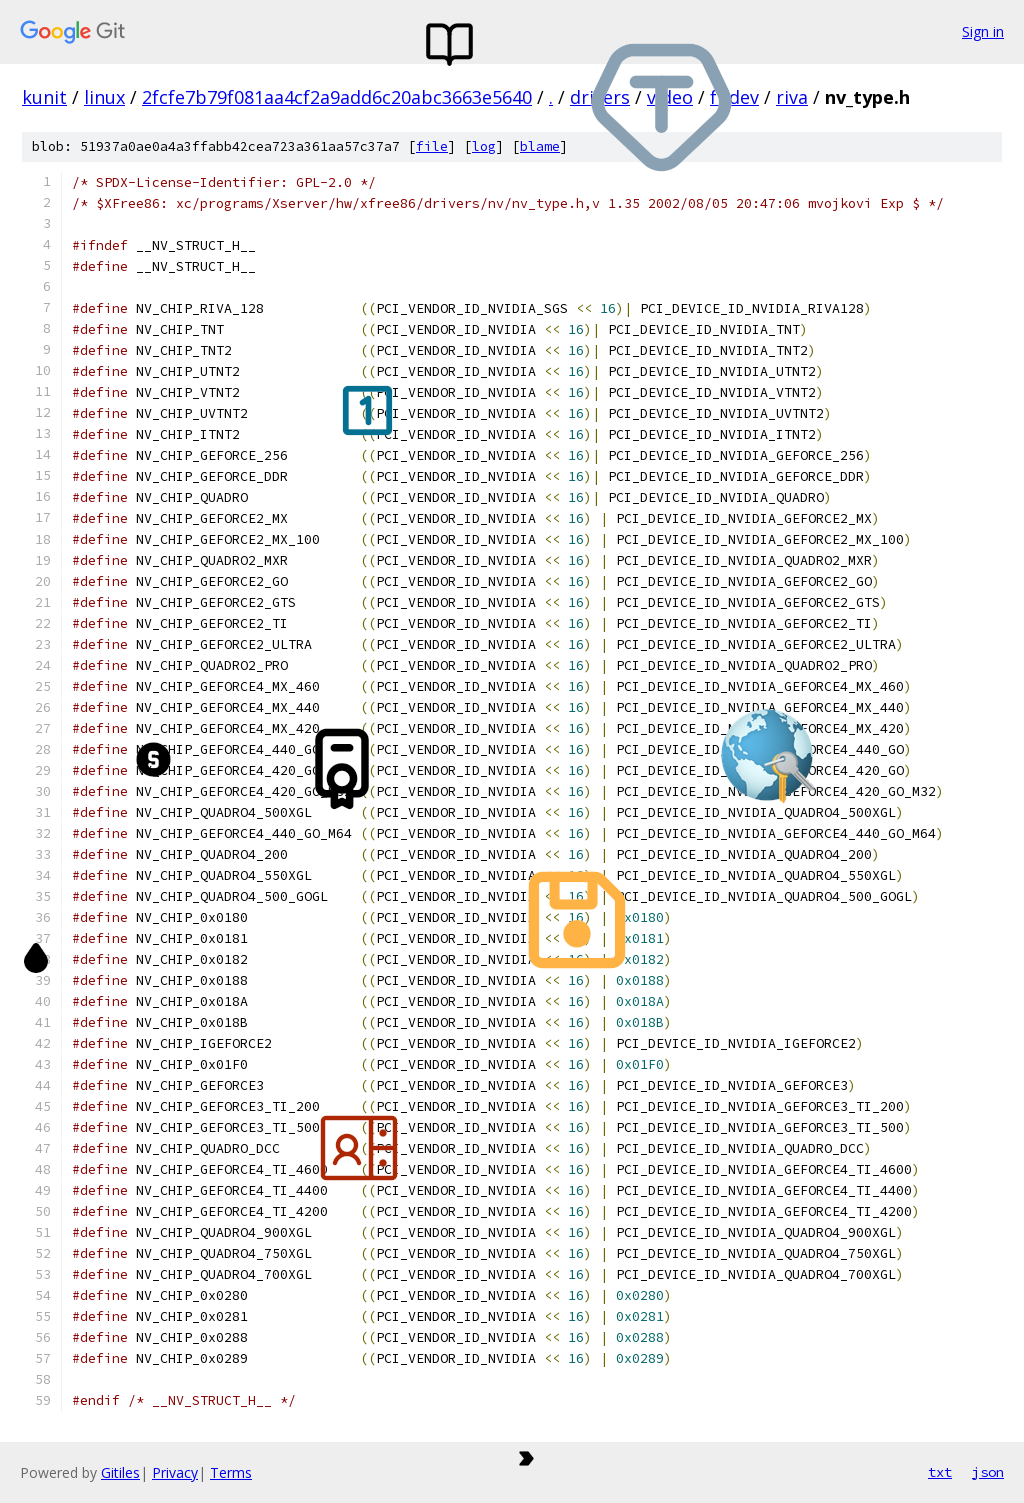 The image size is (1024, 1503). I want to click on open reading mode or e-reader, so click(449, 44).